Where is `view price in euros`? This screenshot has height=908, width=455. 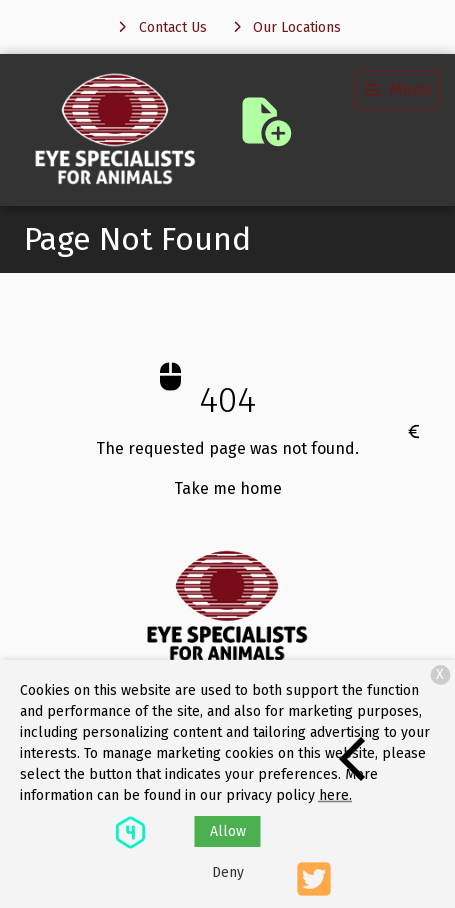
view price in euros is located at coordinates (414, 431).